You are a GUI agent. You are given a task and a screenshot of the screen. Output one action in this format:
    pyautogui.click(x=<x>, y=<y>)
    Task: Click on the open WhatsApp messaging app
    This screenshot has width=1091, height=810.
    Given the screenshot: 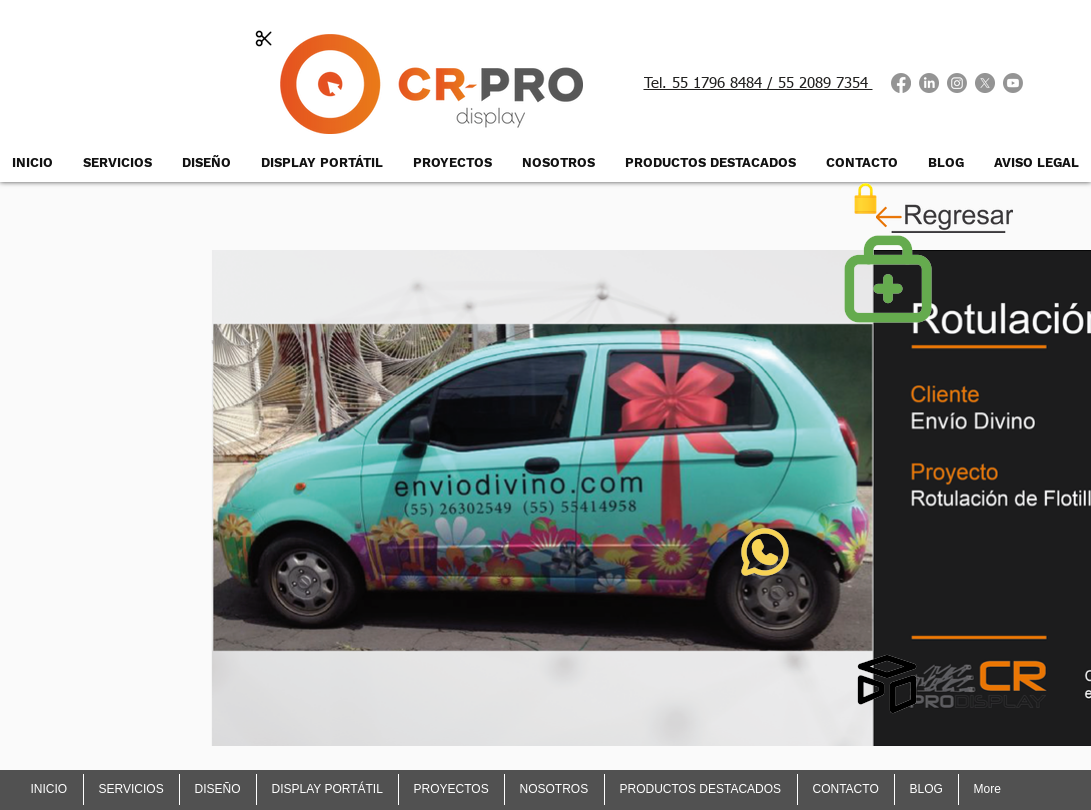 What is the action you would take?
    pyautogui.click(x=765, y=552)
    